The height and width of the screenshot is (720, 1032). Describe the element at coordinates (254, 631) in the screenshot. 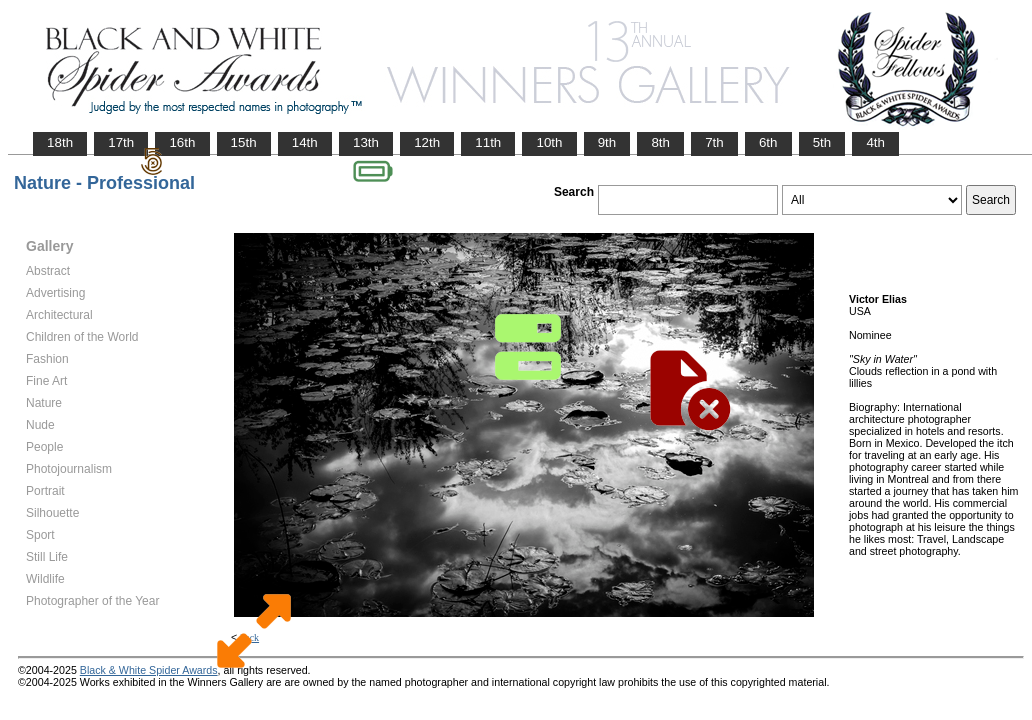

I see `expand to fullscreen mode` at that location.